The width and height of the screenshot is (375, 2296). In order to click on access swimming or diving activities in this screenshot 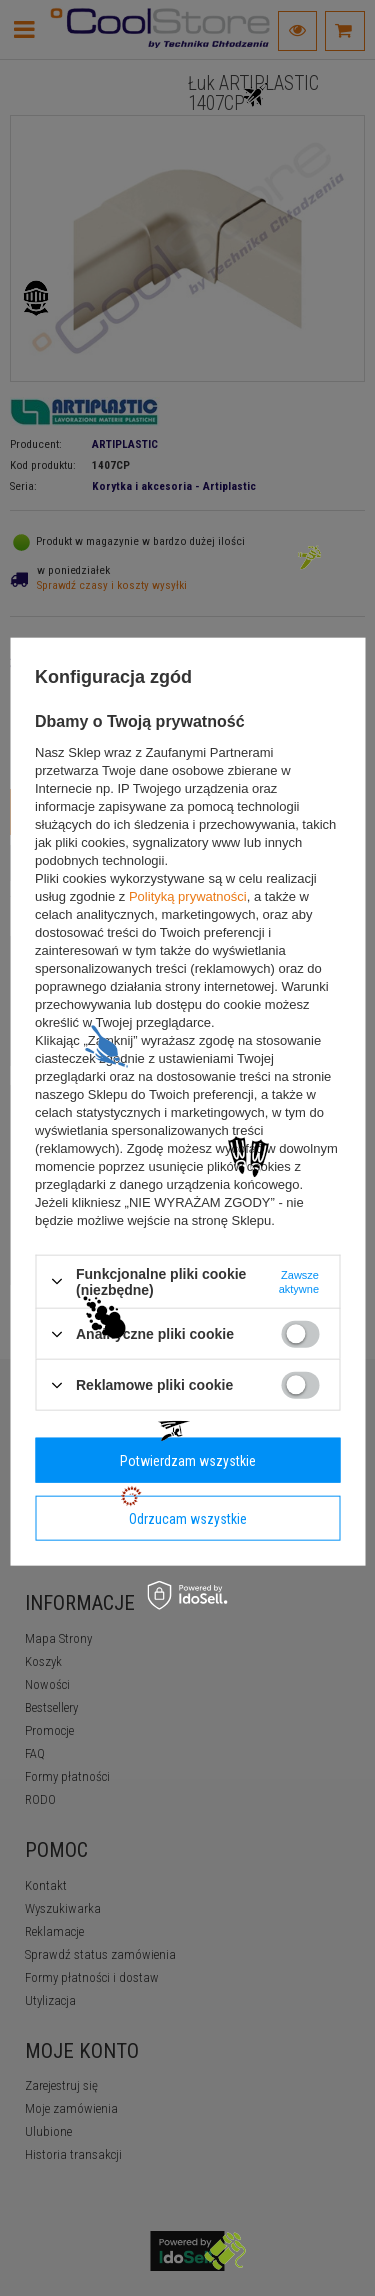, I will do `click(248, 1156)`.